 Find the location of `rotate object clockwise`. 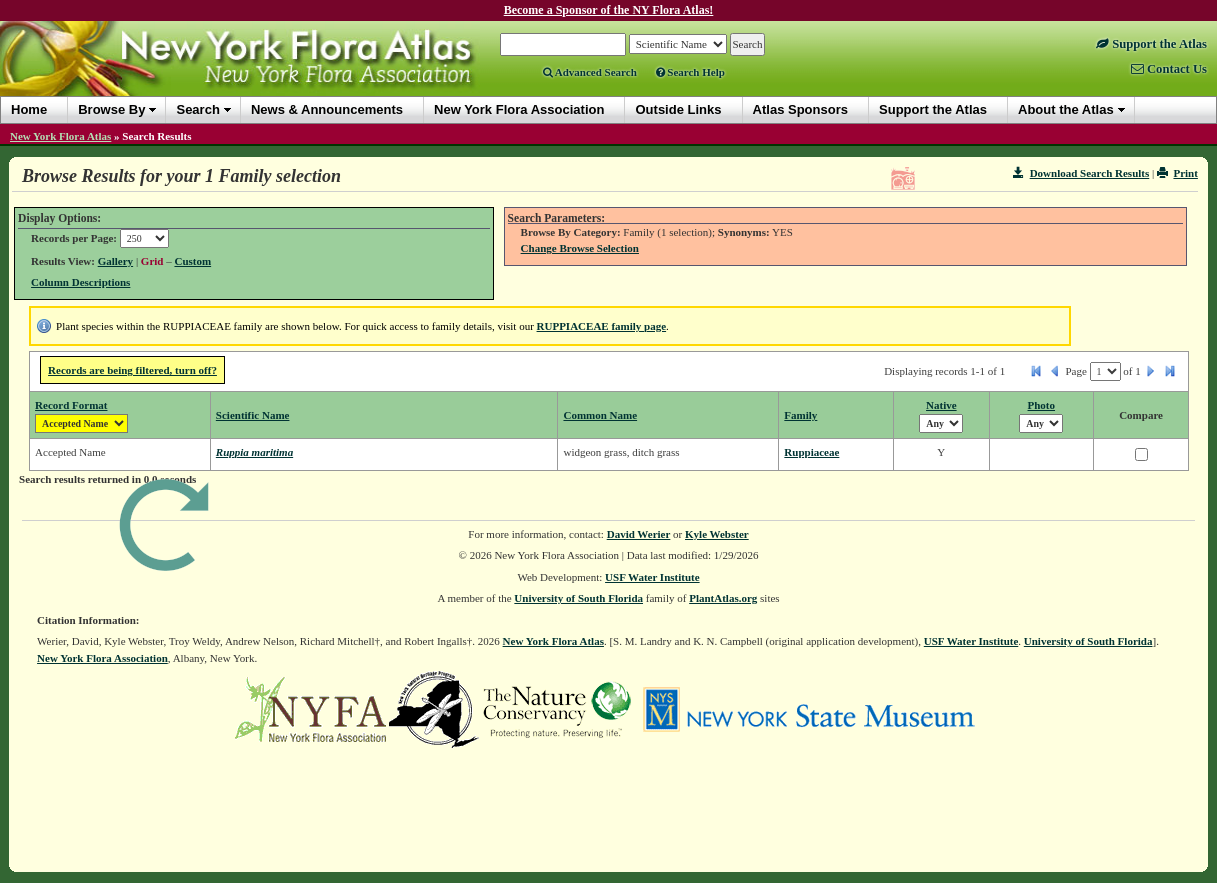

rotate object clockwise is located at coordinates (164, 525).